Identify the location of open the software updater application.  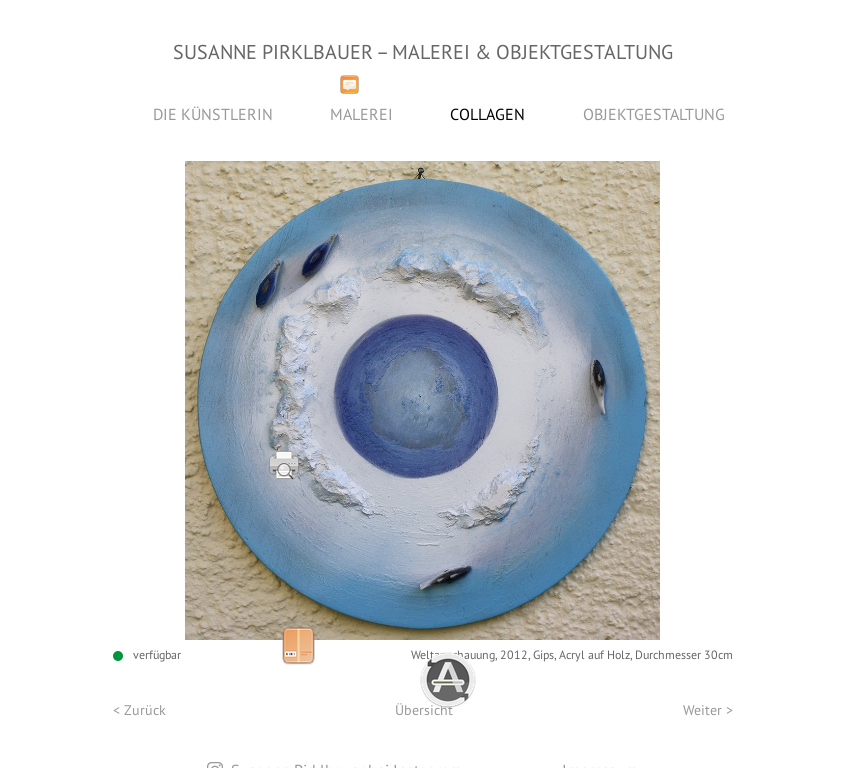
(448, 680).